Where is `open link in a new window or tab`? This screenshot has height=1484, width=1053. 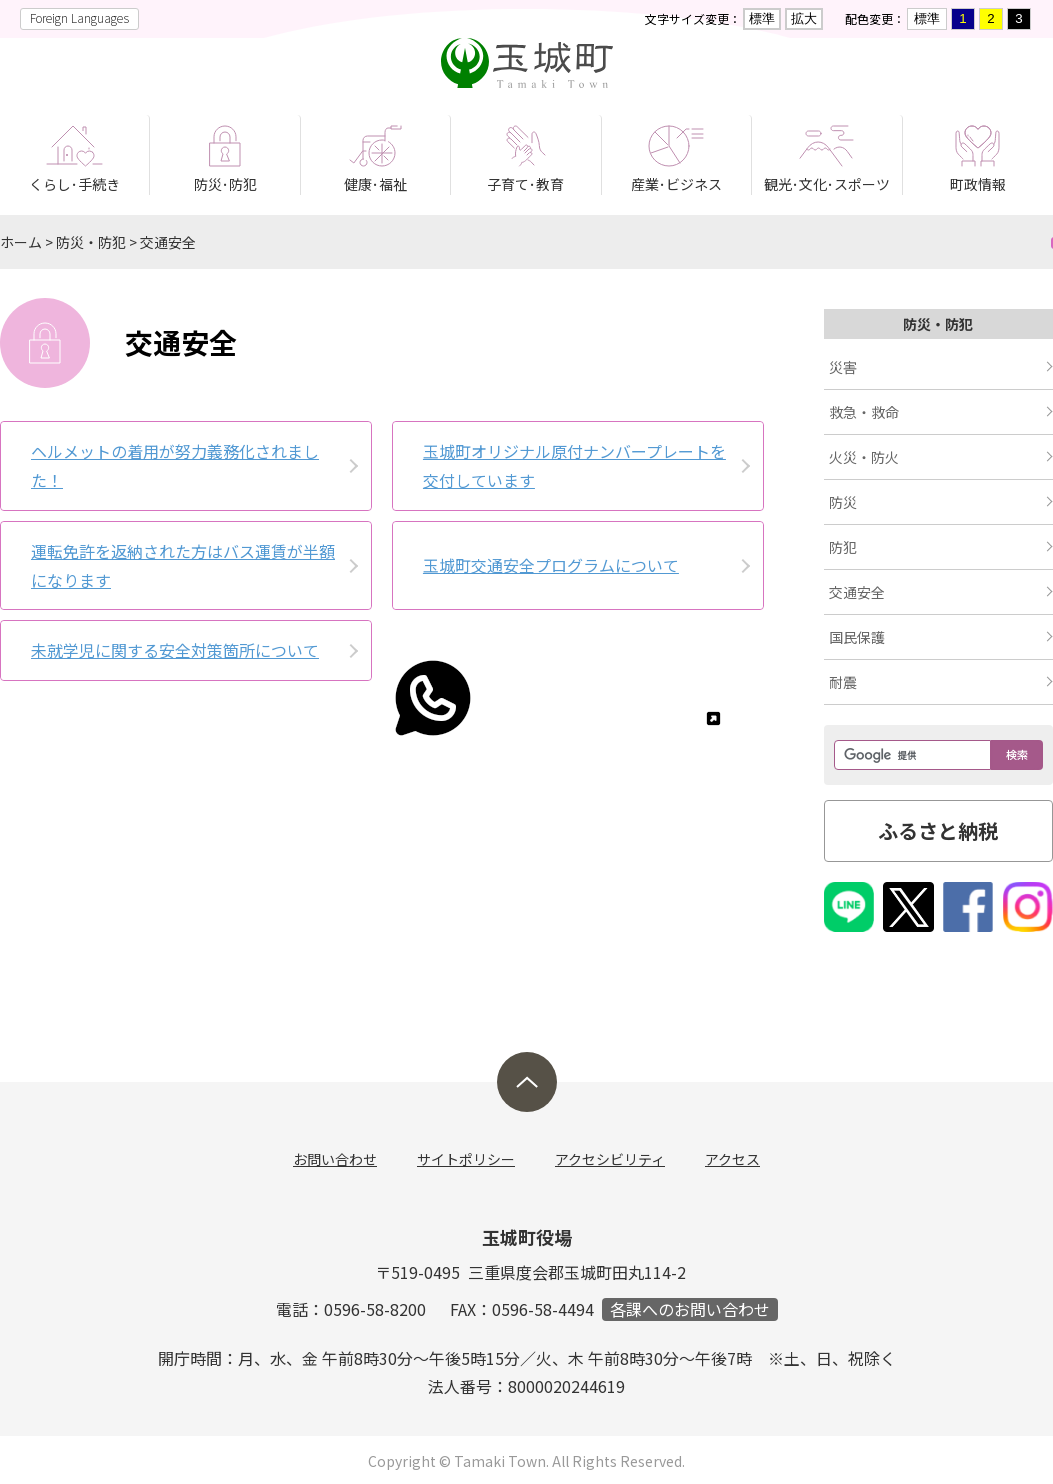 open link in a new window or tab is located at coordinates (713, 718).